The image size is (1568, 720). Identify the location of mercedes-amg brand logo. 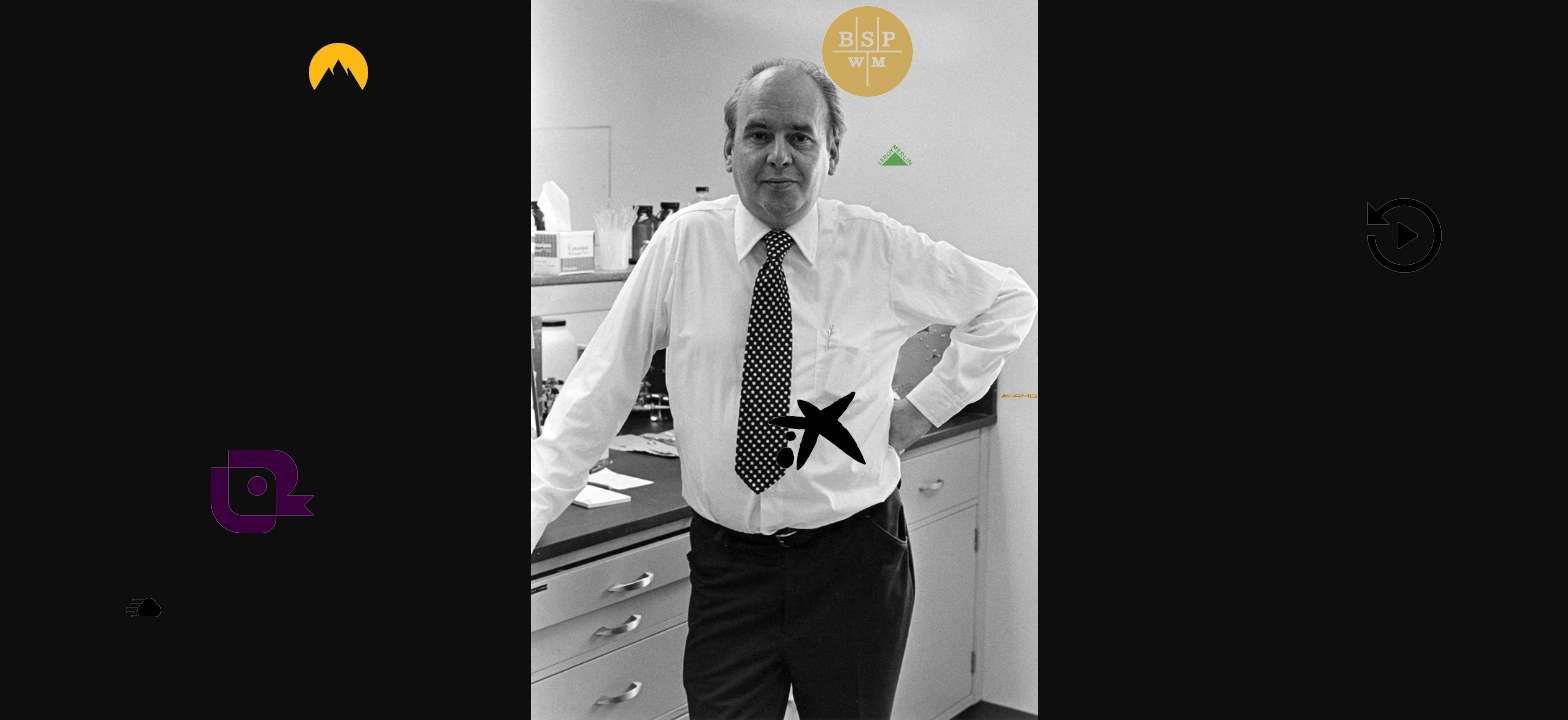
(1019, 396).